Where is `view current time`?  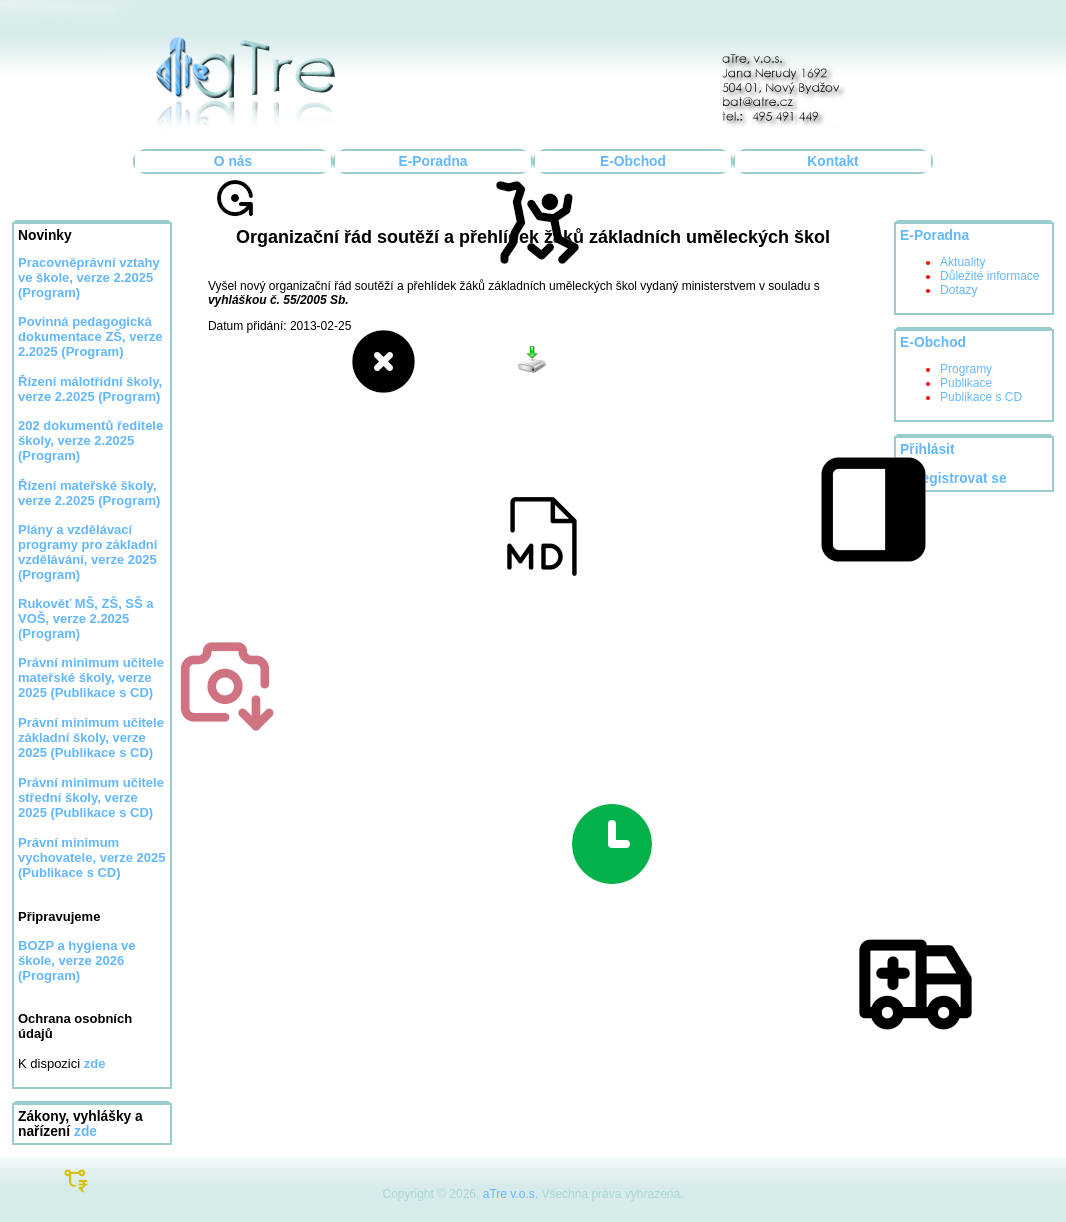
view current time is located at coordinates (612, 844).